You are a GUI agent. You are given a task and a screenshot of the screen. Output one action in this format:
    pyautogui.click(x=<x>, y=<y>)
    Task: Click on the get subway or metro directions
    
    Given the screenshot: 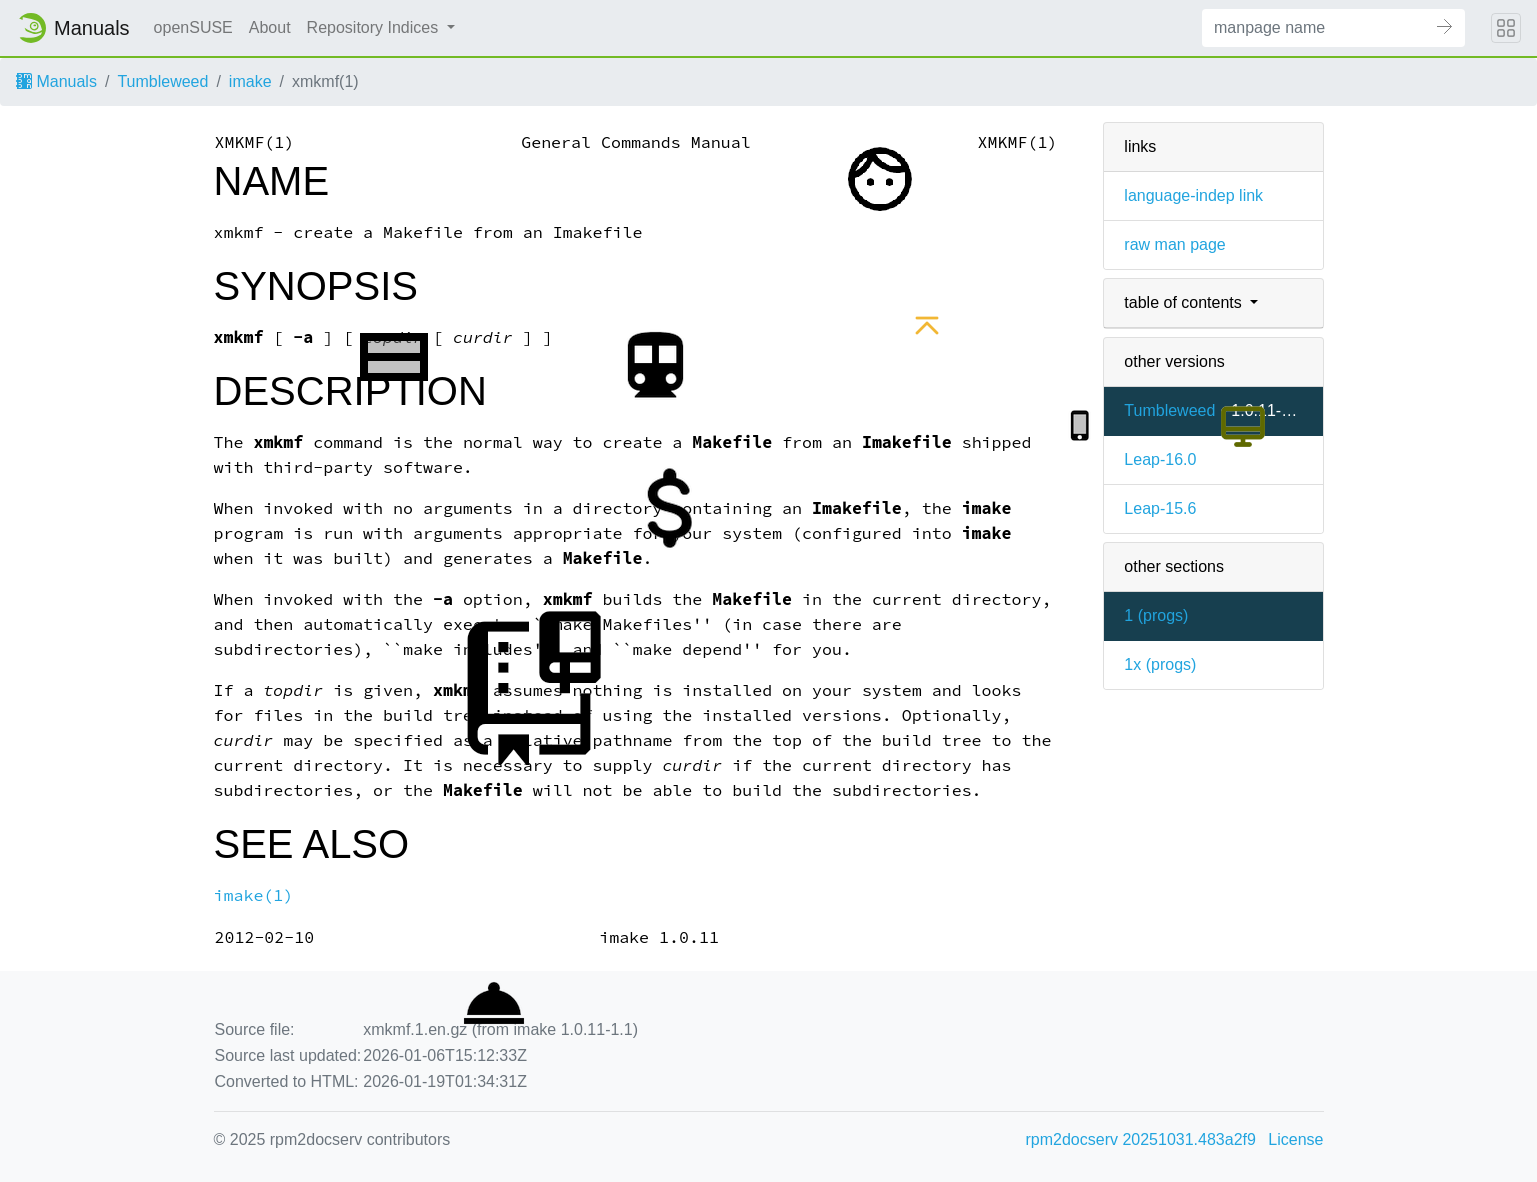 What is the action you would take?
    pyautogui.click(x=655, y=366)
    